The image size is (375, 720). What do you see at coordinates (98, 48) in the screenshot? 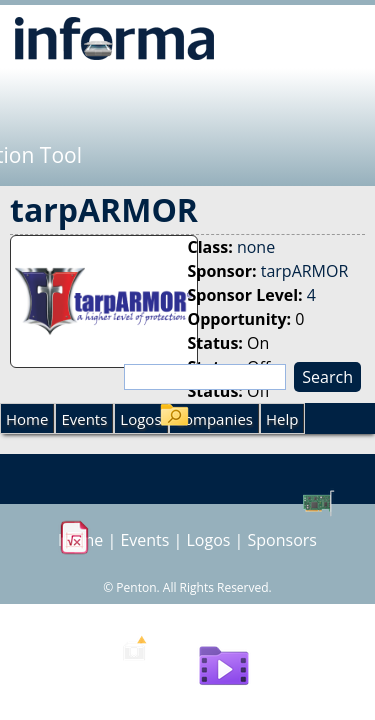
I see `scan documents using a wireless scanner` at bounding box center [98, 48].